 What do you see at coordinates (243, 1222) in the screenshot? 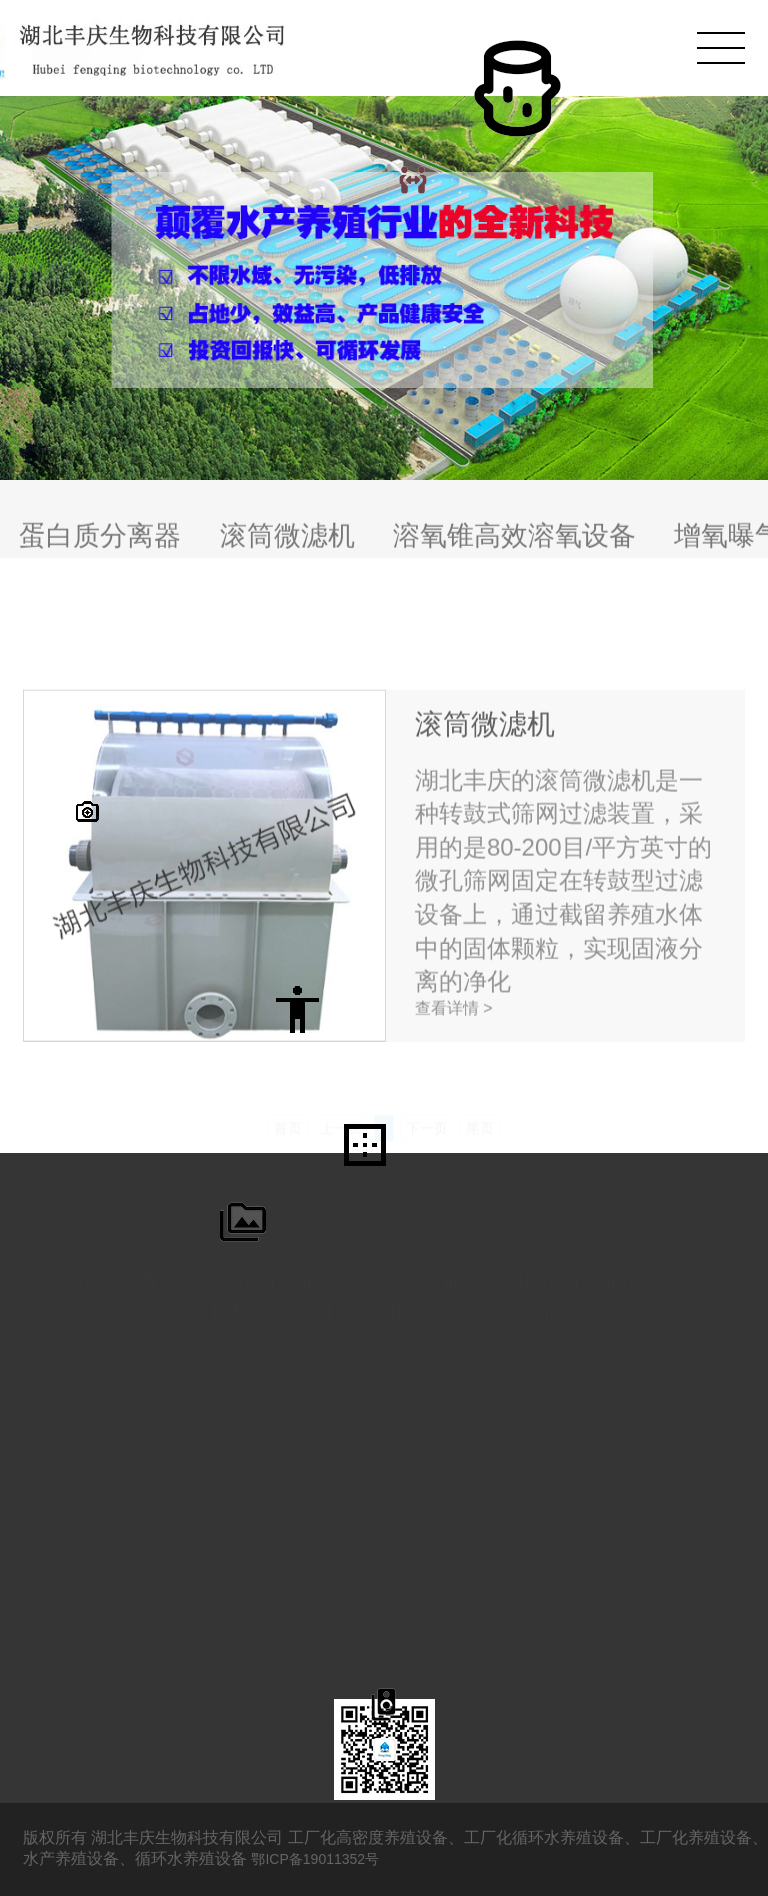
I see `access your photo and media library` at bounding box center [243, 1222].